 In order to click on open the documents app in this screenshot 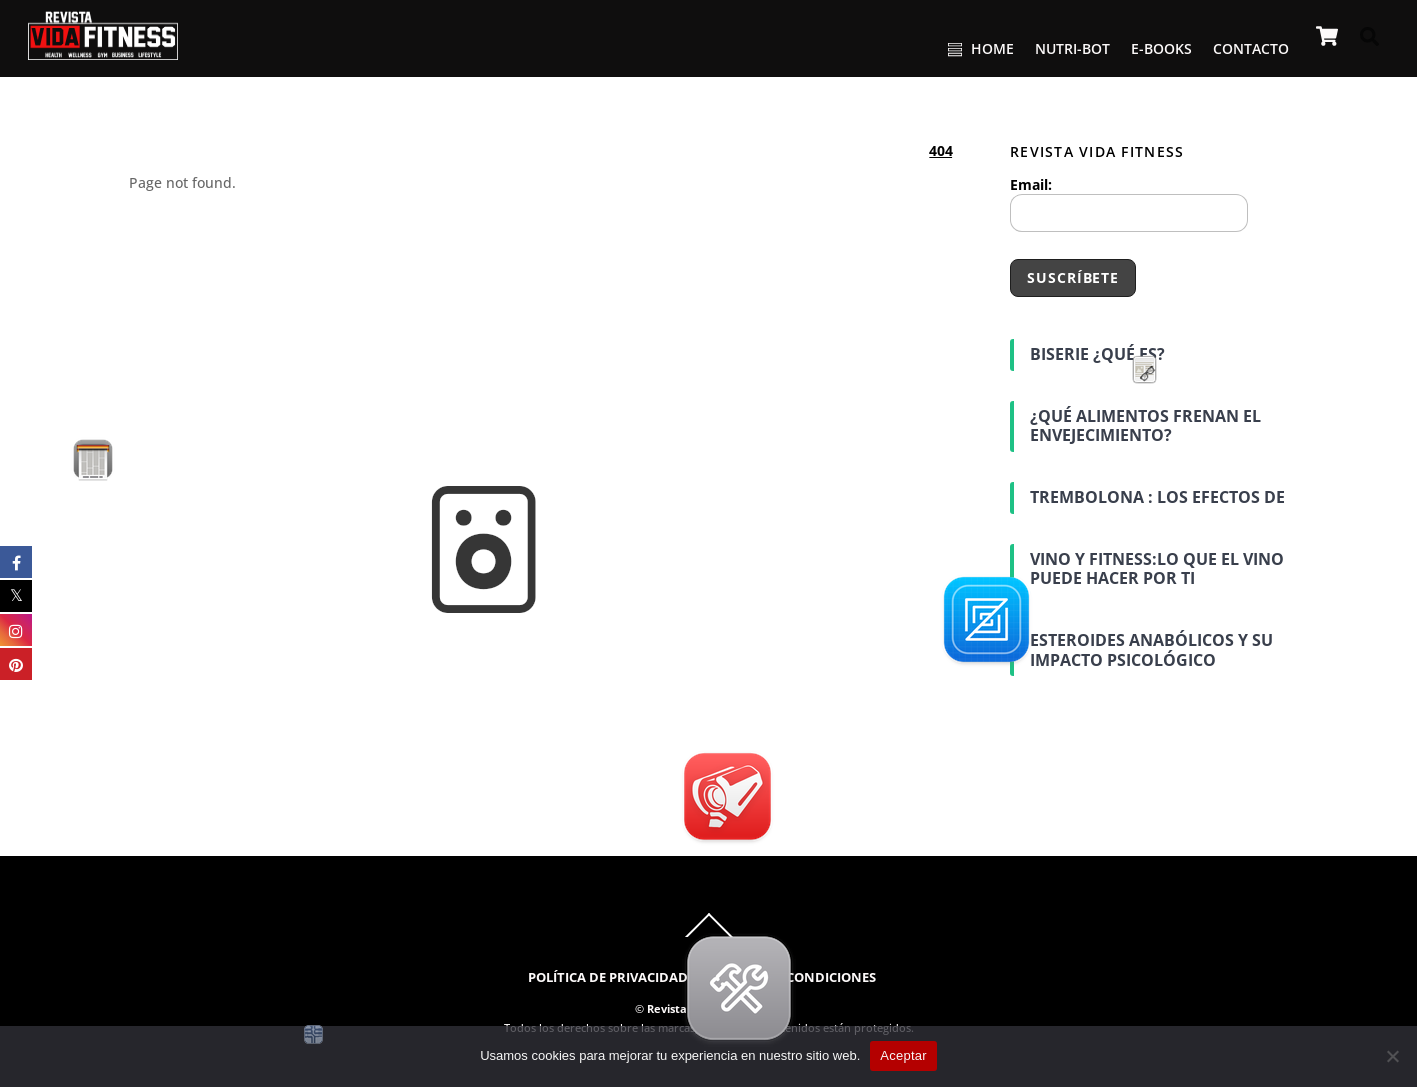, I will do `click(1144, 369)`.